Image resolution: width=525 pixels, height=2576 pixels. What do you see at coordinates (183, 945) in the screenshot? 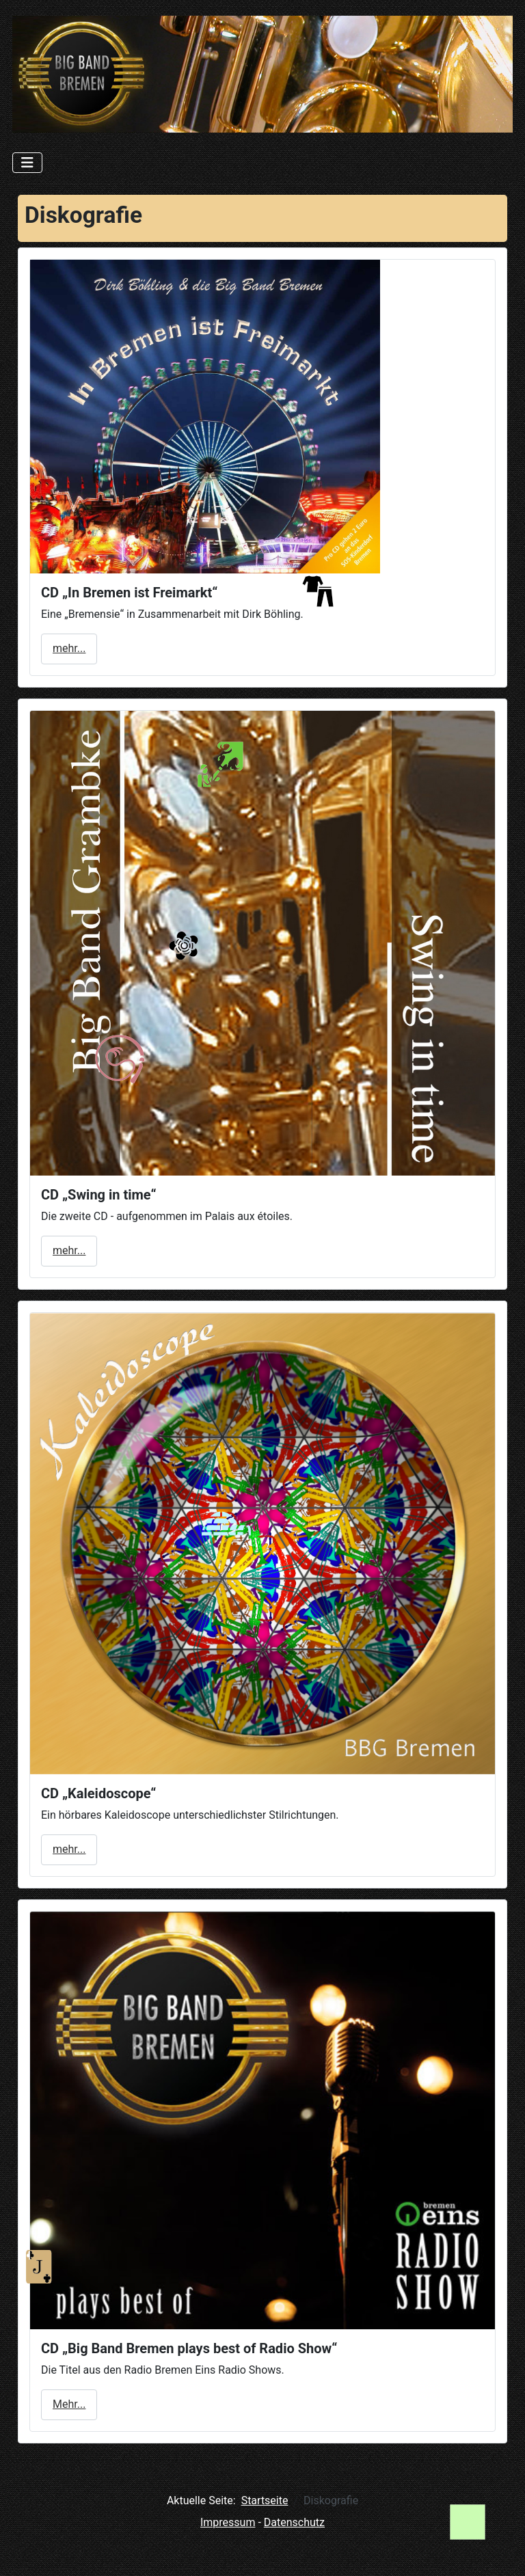
I see `indicates a worm or creature enemy type` at bounding box center [183, 945].